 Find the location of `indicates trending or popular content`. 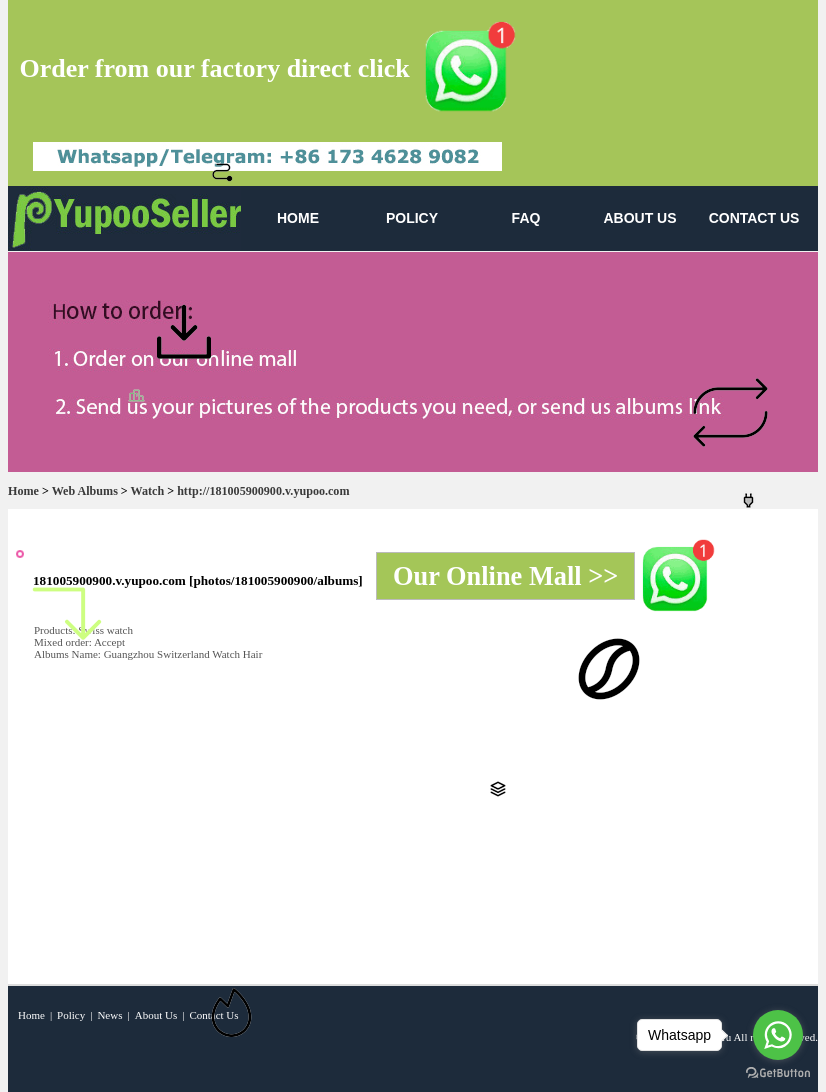

indicates trending or popular content is located at coordinates (231, 1013).